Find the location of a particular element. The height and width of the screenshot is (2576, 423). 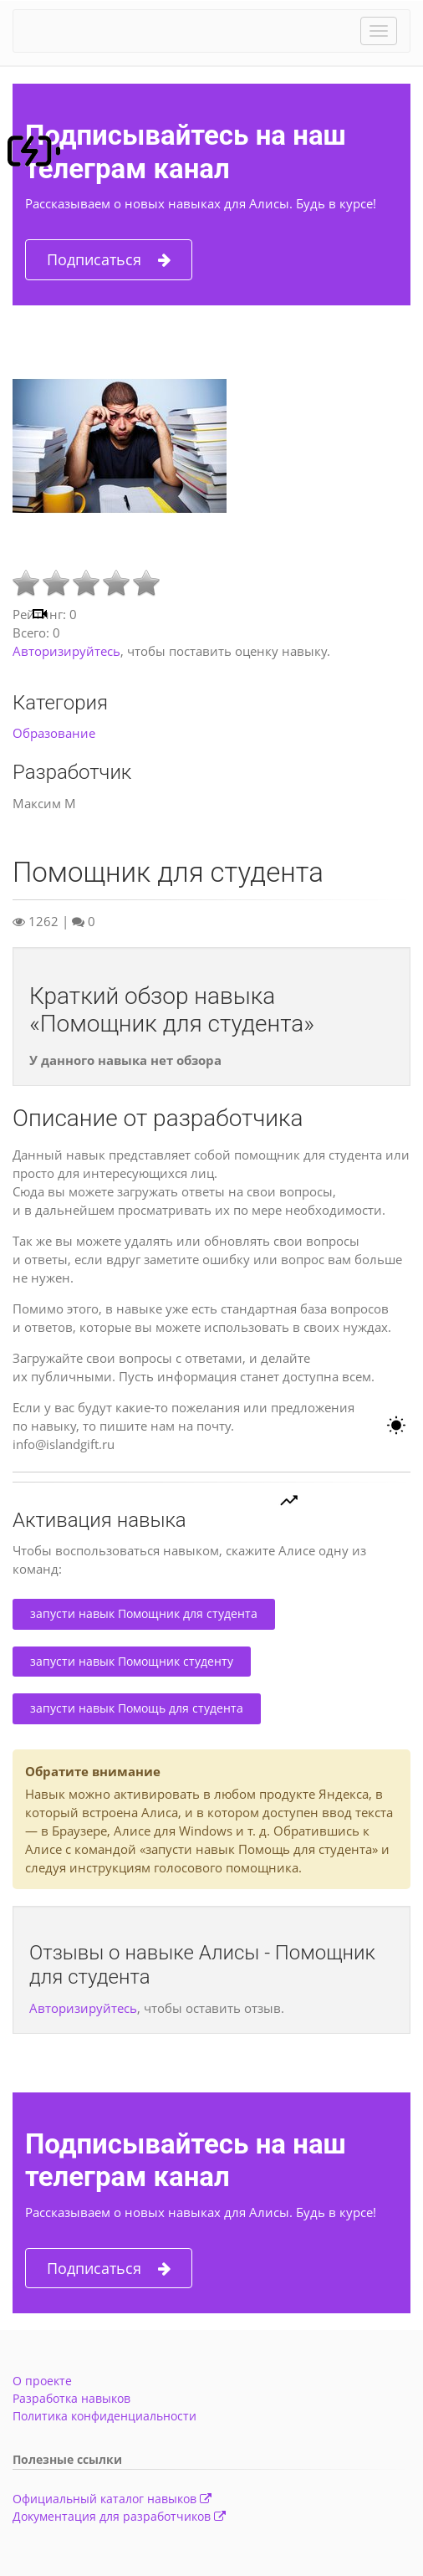

start a video call is located at coordinates (39, 613).